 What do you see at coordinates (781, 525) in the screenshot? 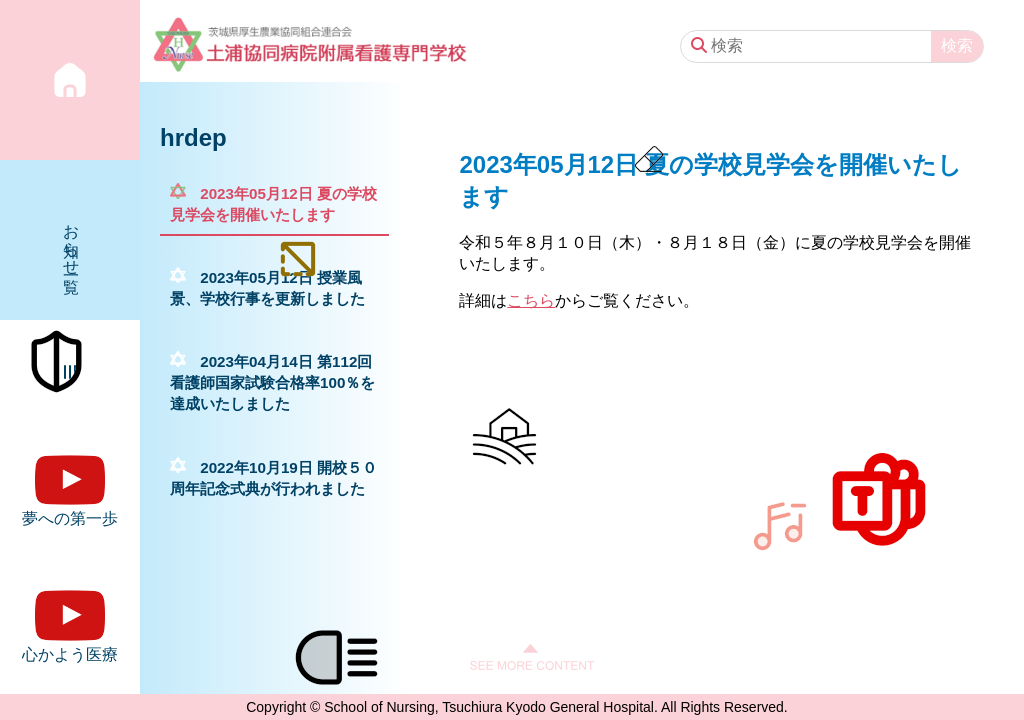
I see `remove a song from playlist` at bounding box center [781, 525].